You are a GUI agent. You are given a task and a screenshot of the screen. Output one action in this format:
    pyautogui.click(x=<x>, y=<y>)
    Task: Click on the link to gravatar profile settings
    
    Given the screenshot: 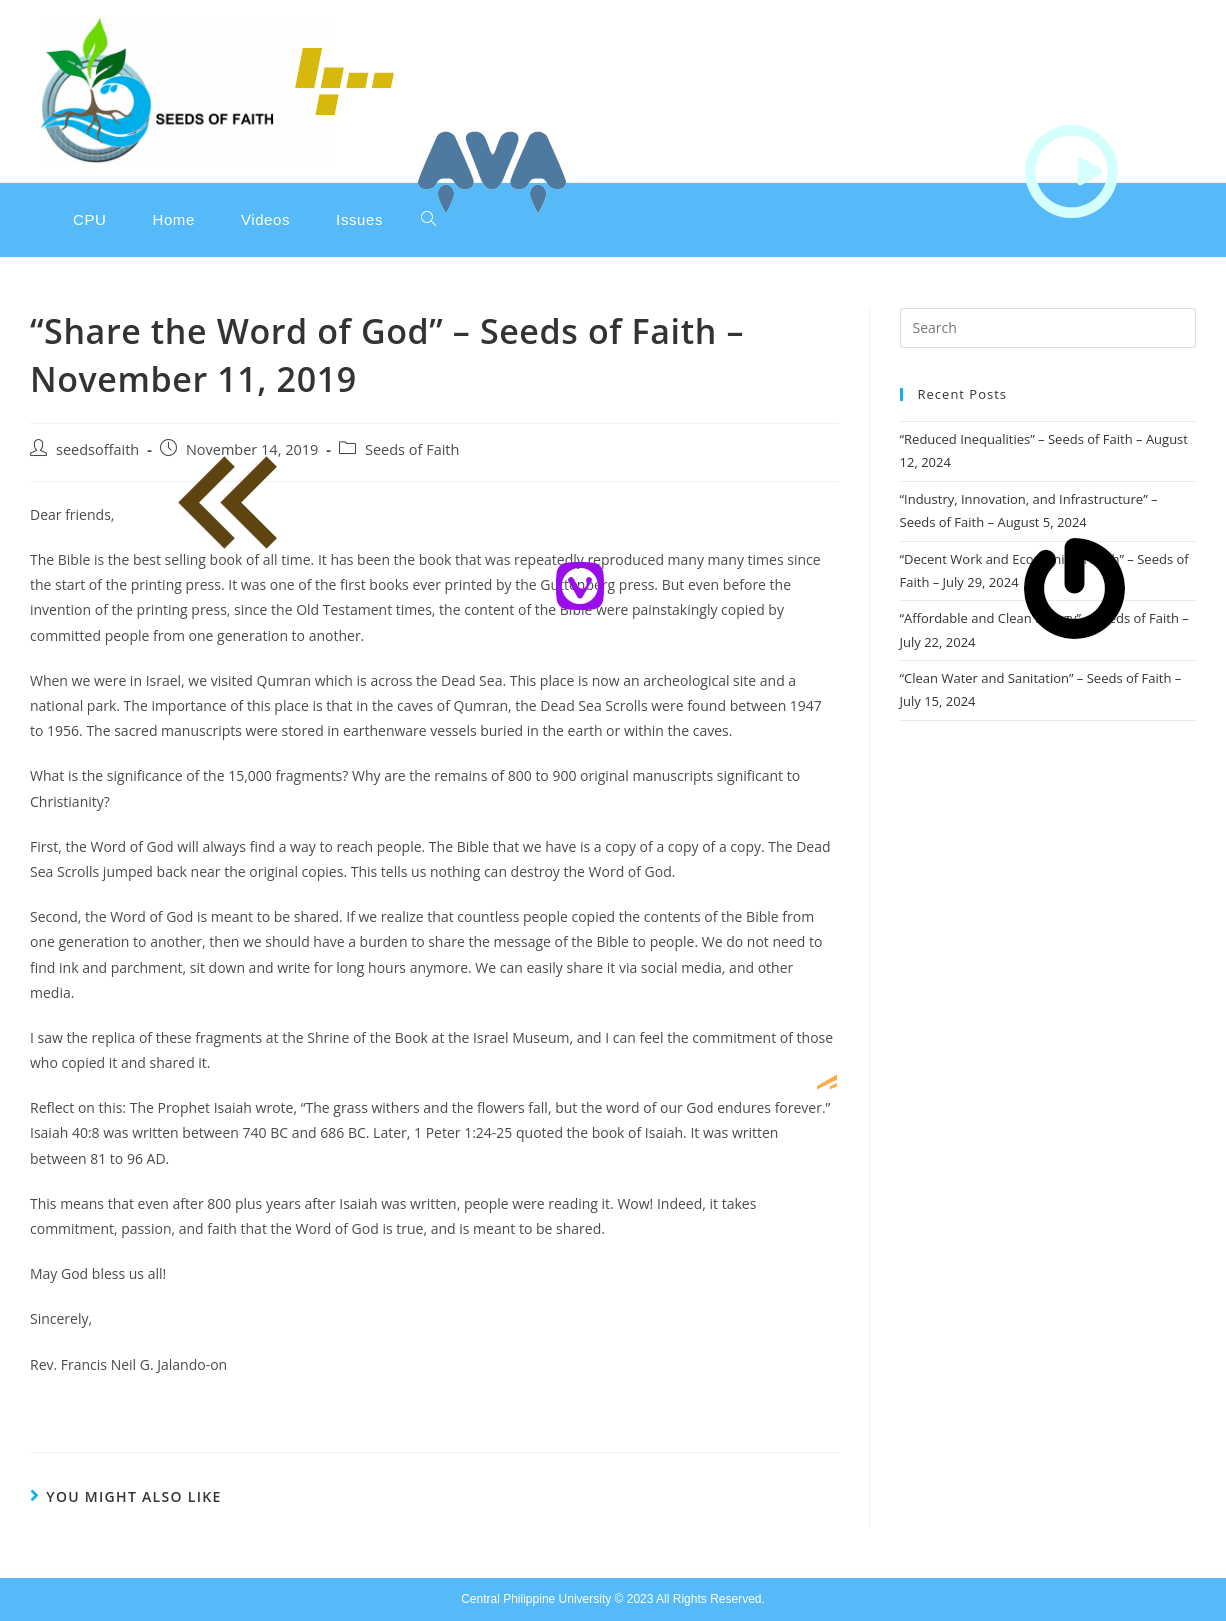 What is the action you would take?
    pyautogui.click(x=1074, y=588)
    